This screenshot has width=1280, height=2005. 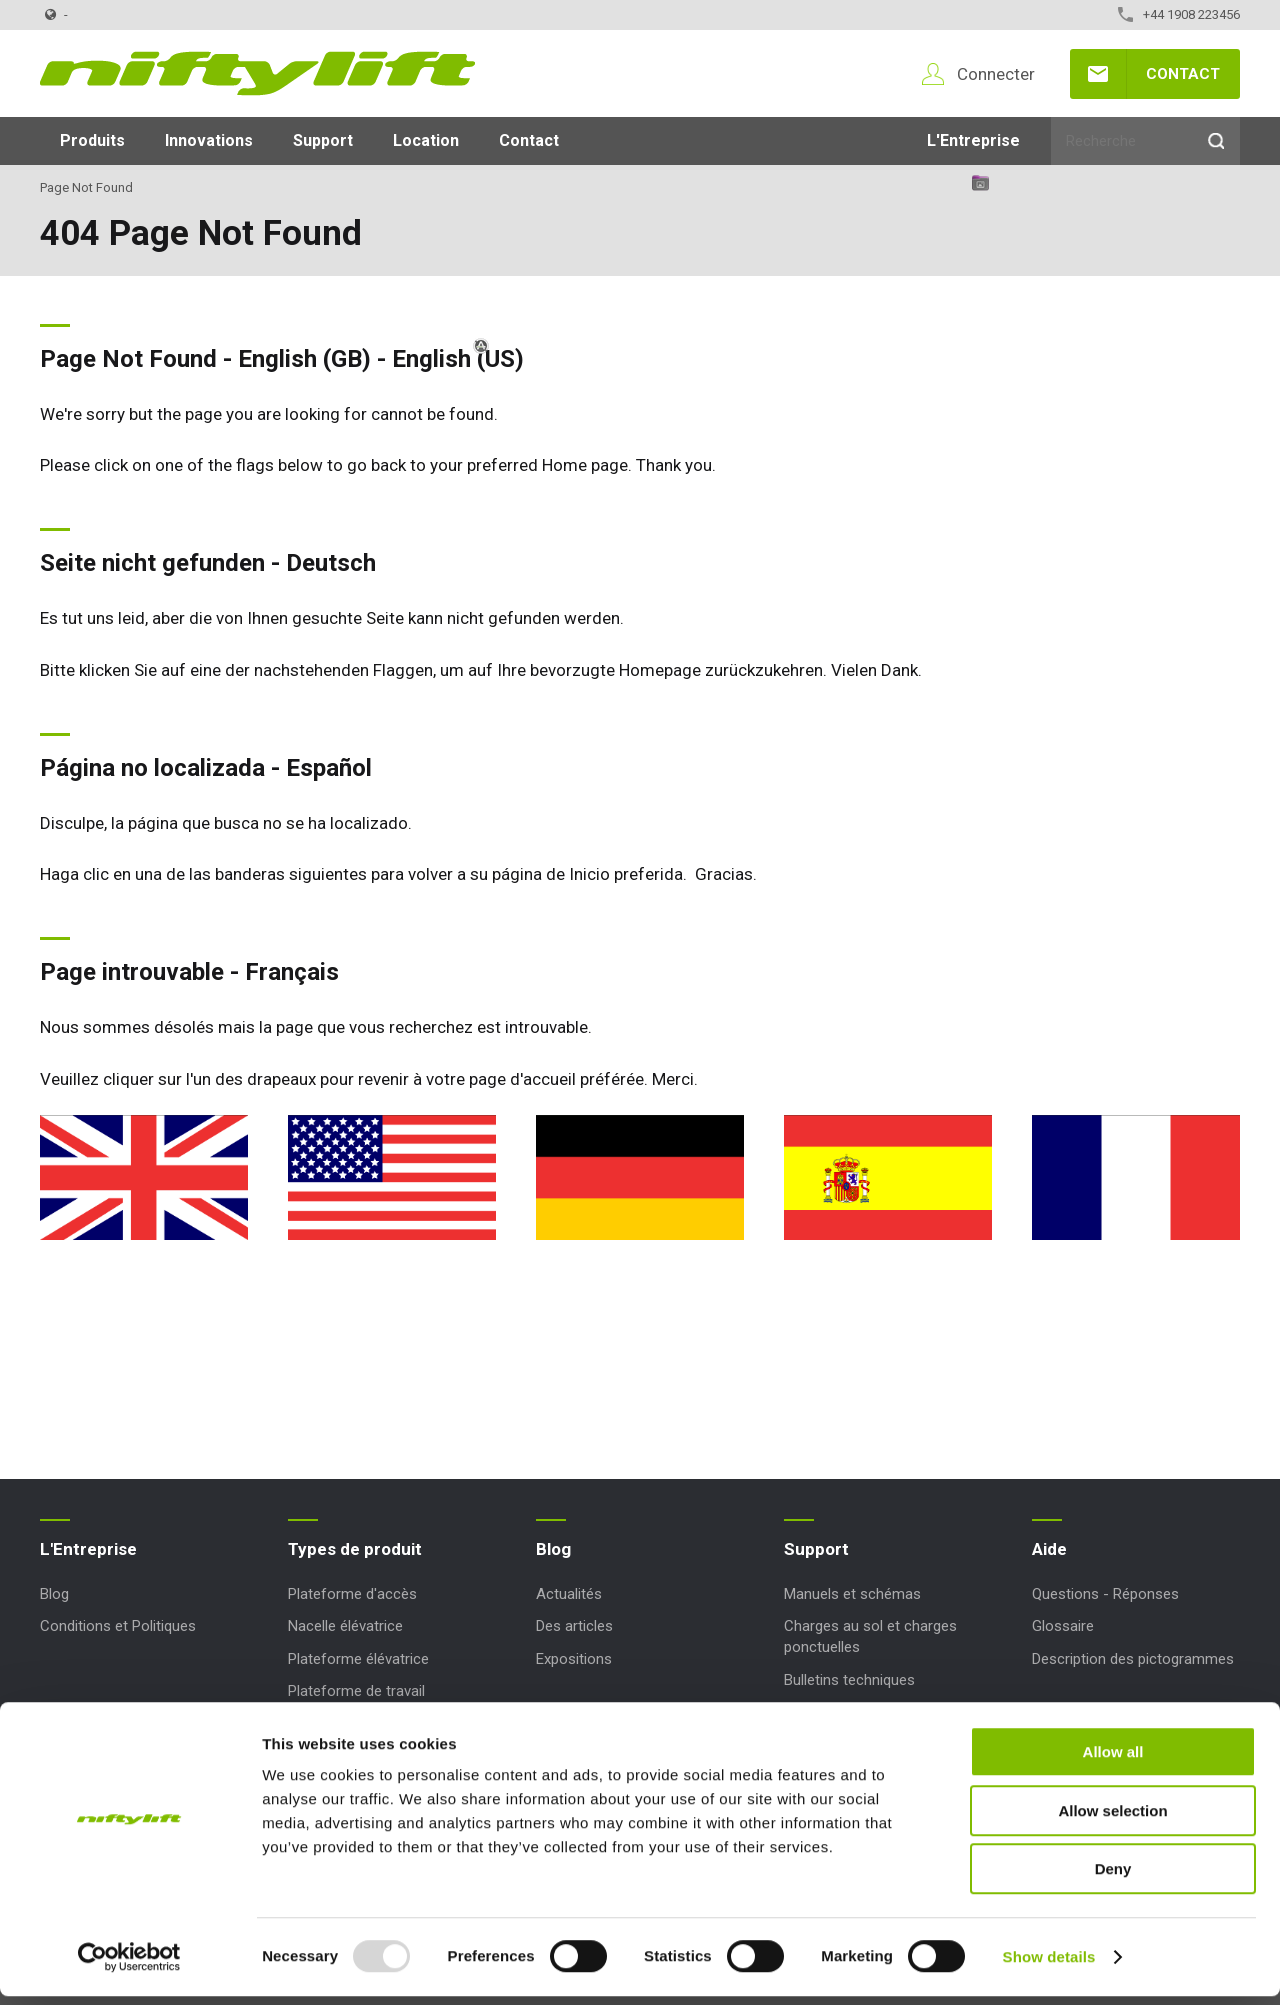 I want to click on open the system update manager, so click(x=481, y=346).